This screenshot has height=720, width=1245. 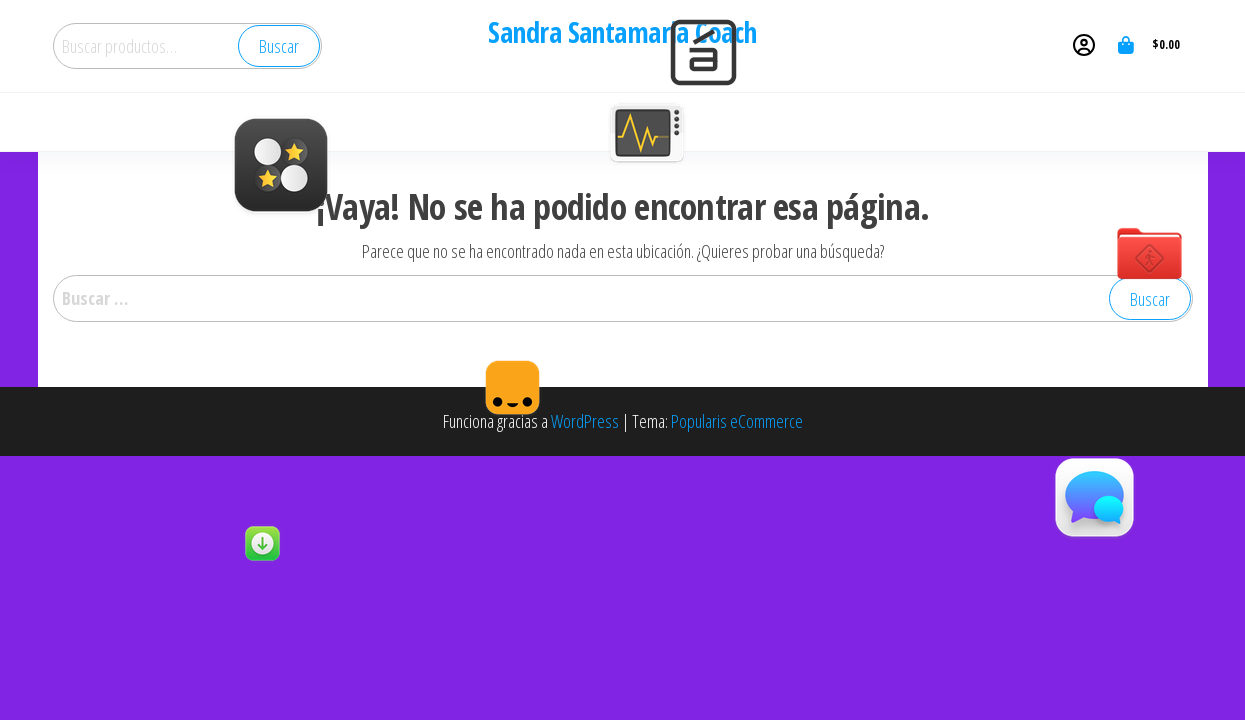 What do you see at coordinates (703, 52) in the screenshot?
I see `open character map to insert special symbols` at bounding box center [703, 52].